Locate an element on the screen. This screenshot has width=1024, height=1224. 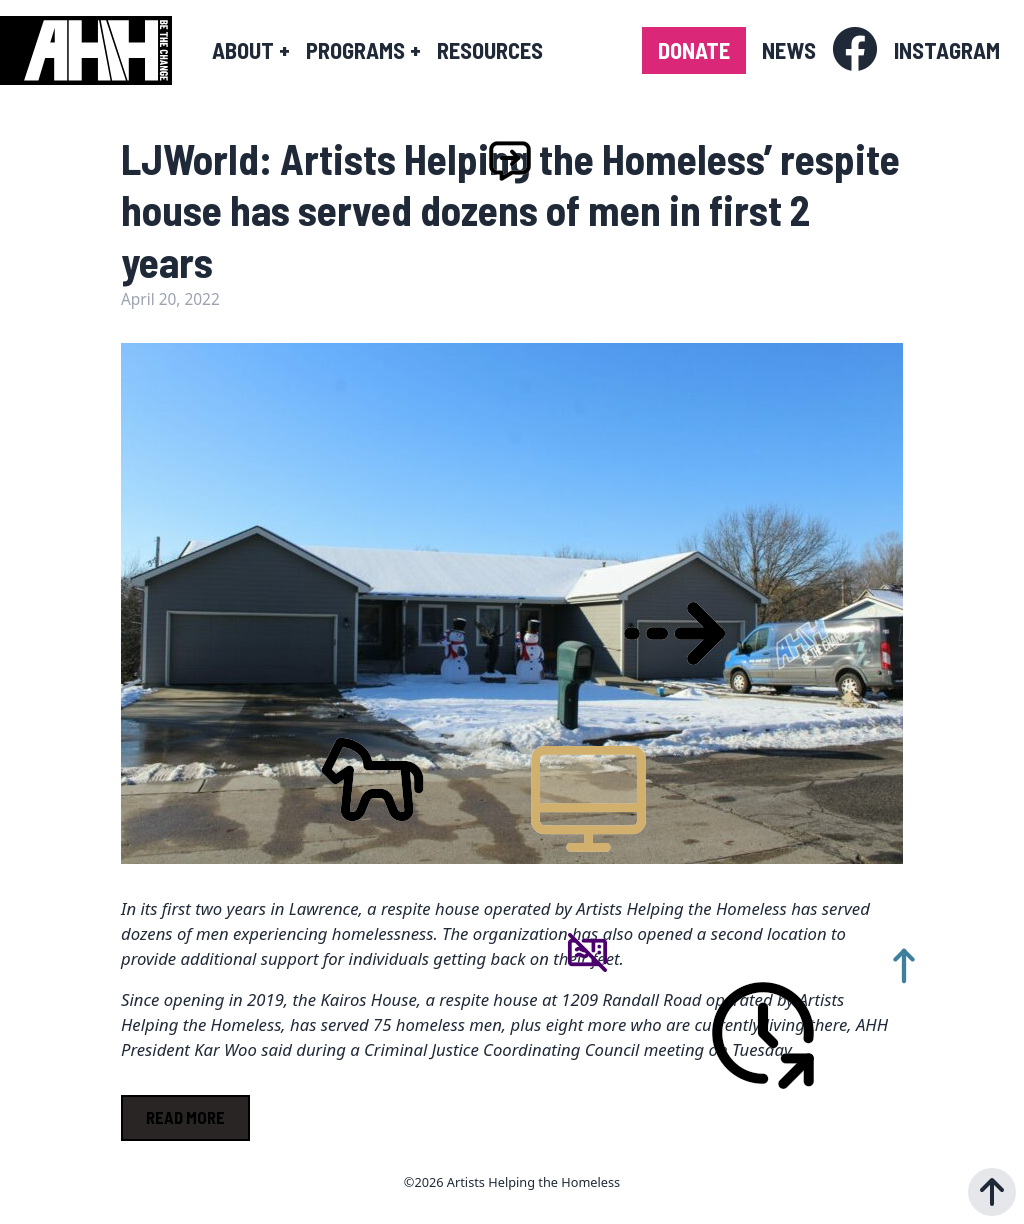
access equestrian or horseback riding features is located at coordinates (372, 779).